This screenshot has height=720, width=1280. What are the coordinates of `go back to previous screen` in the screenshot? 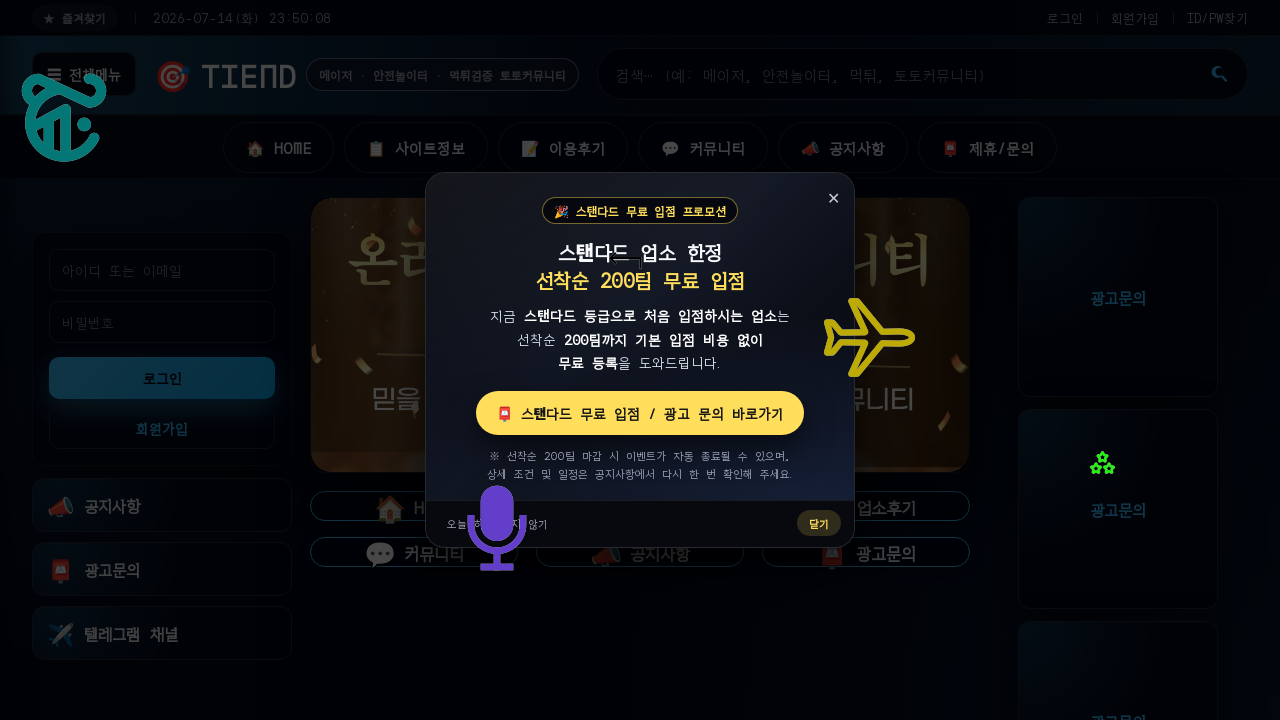 It's located at (625, 260).